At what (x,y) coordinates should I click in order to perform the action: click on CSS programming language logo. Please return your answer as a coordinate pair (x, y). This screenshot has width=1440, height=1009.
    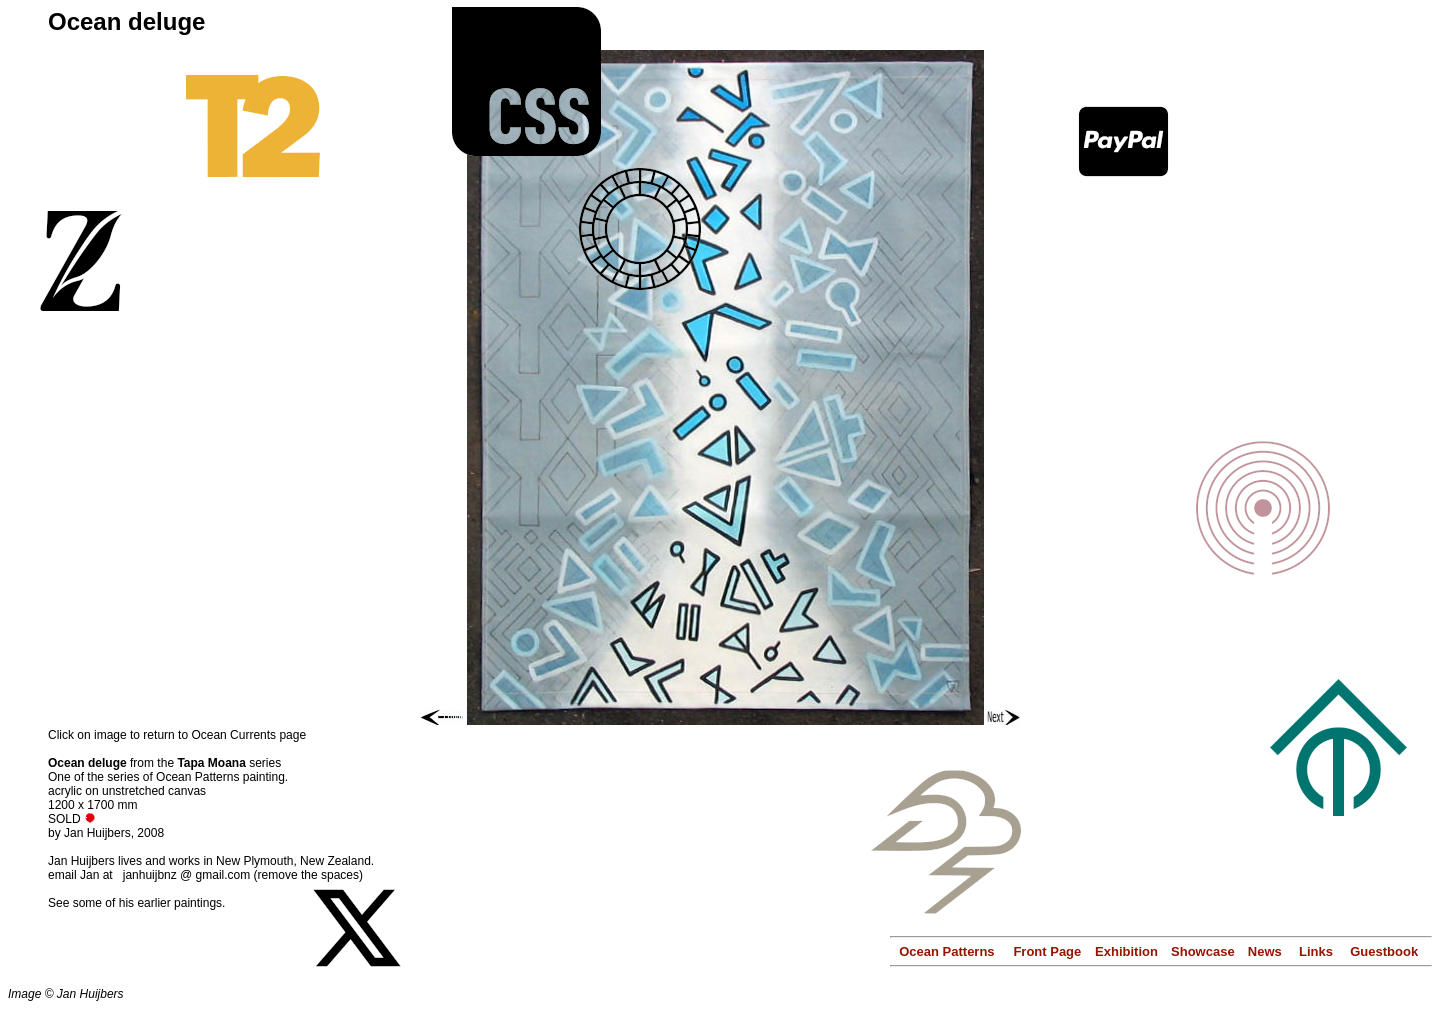
    Looking at the image, I should click on (526, 81).